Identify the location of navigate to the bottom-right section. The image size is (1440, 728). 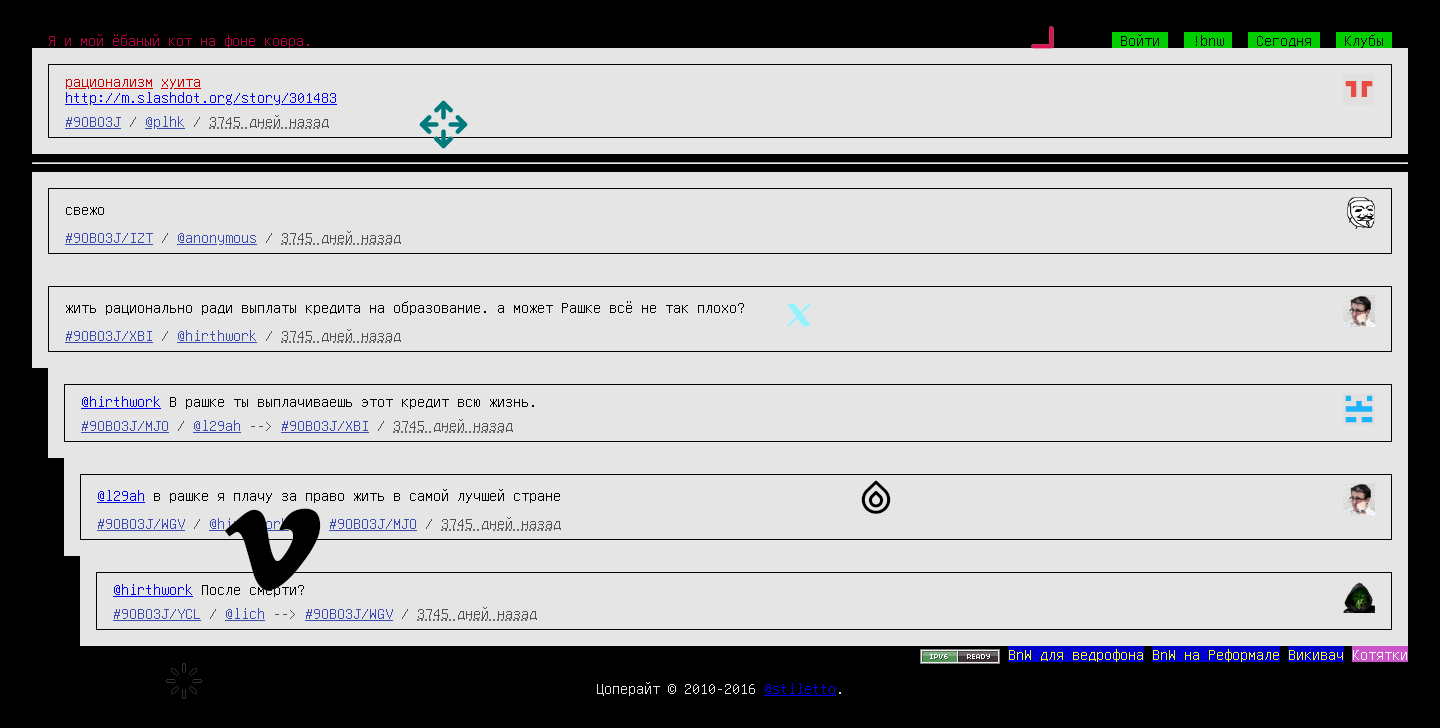
(1042, 37).